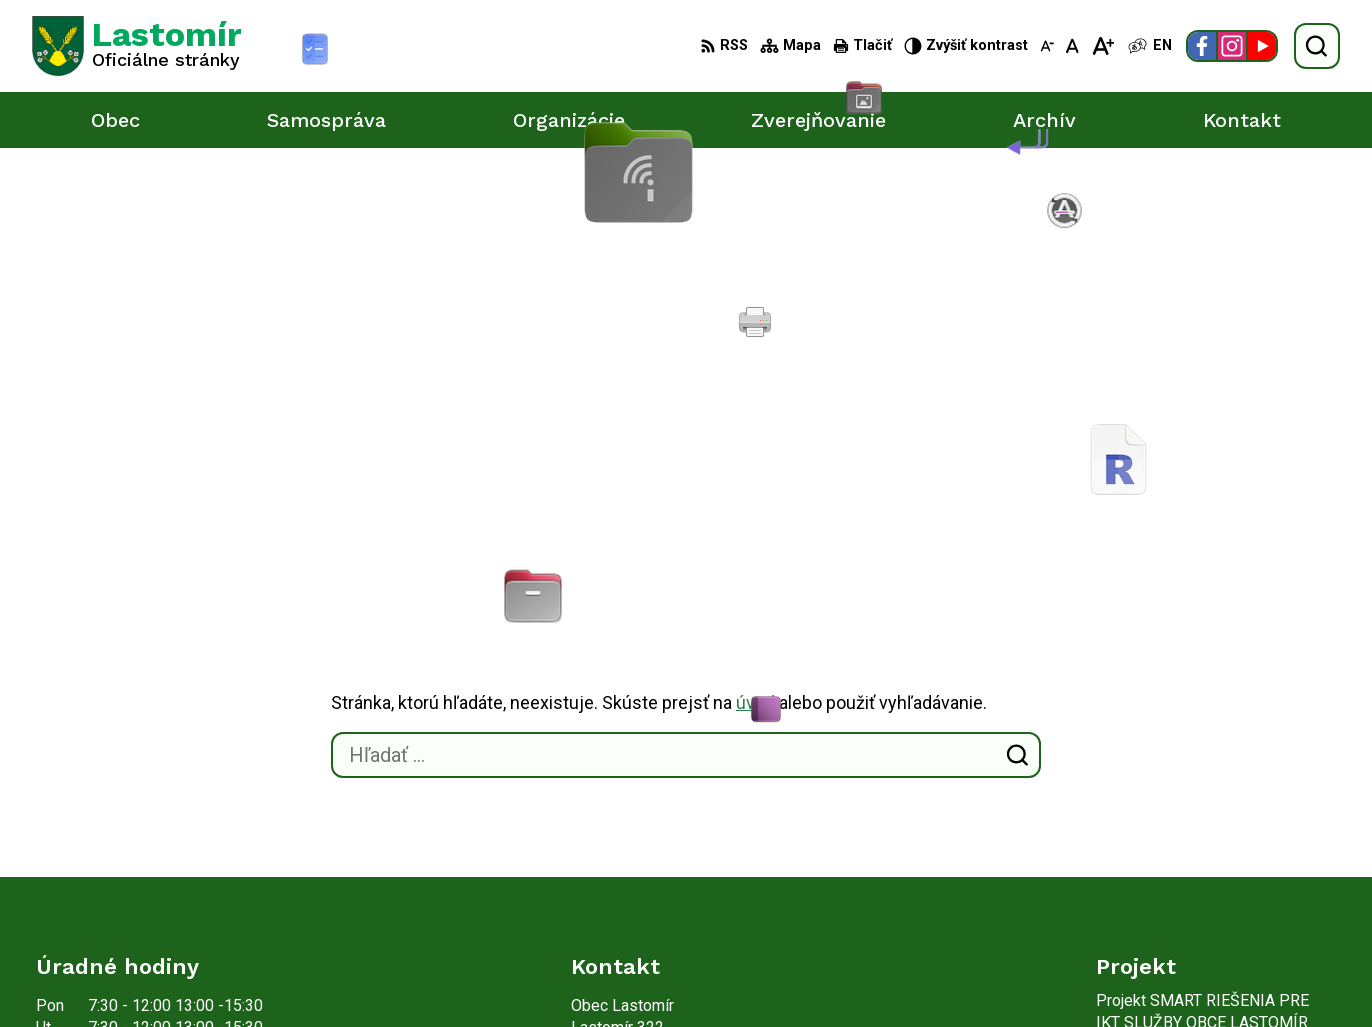 This screenshot has height=1027, width=1372. Describe the element at coordinates (766, 708) in the screenshot. I see `access the desktop folder` at that location.